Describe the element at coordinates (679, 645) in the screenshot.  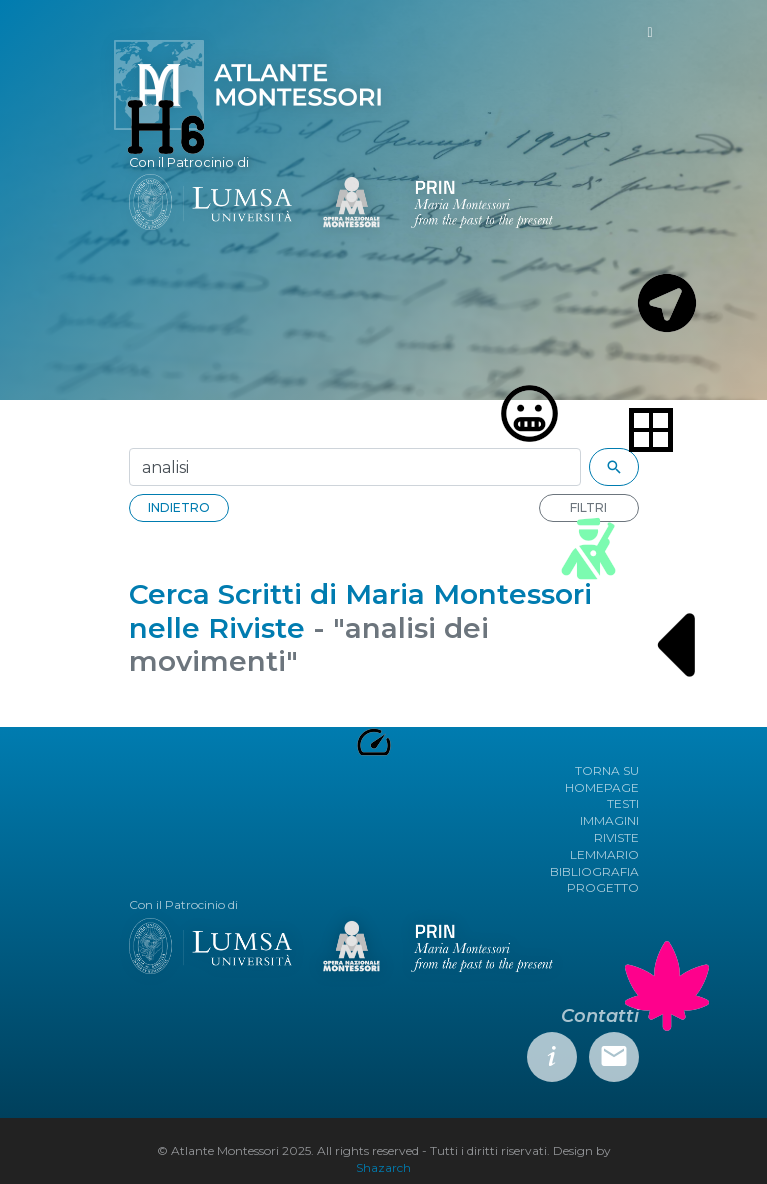
I see `go back to the previous screen` at that location.